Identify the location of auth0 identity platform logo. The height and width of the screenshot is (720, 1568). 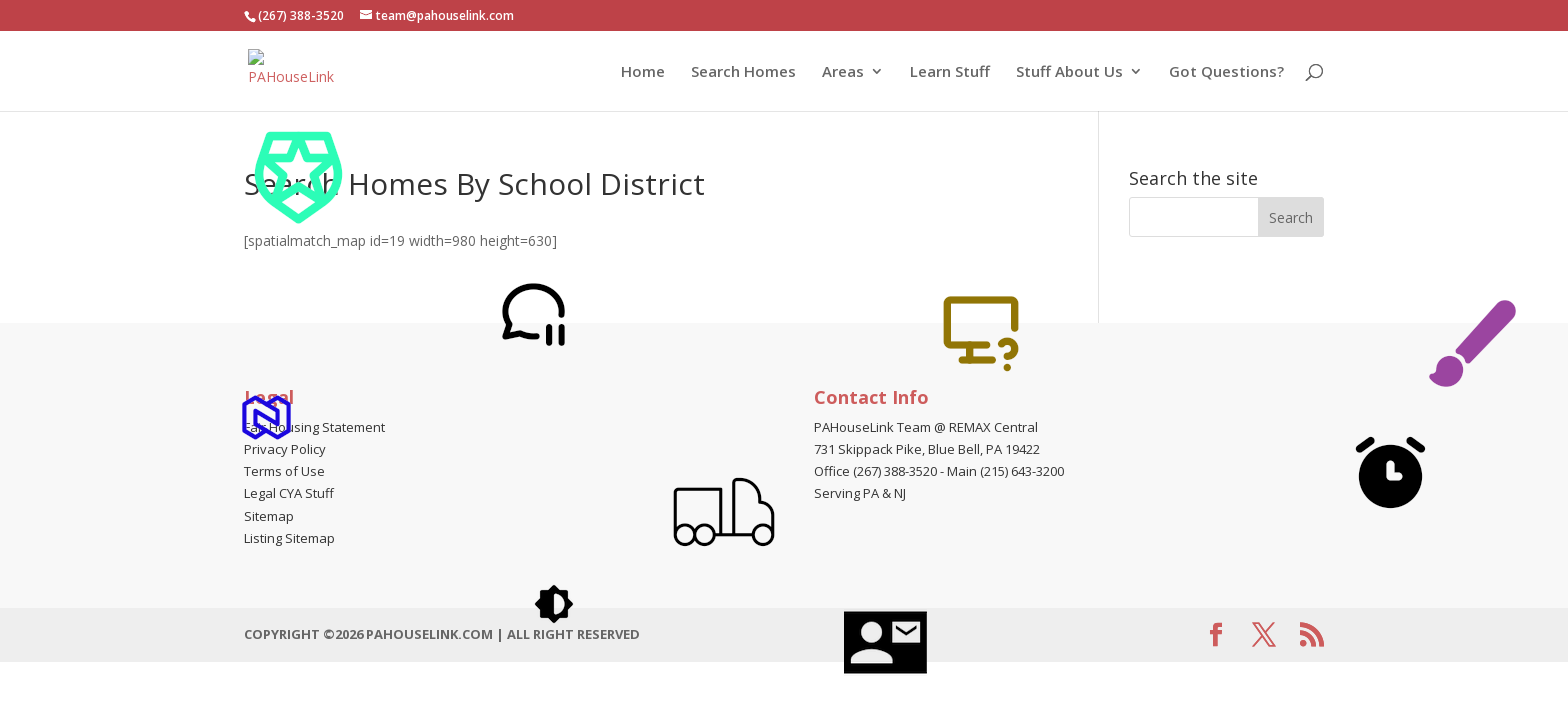
(298, 175).